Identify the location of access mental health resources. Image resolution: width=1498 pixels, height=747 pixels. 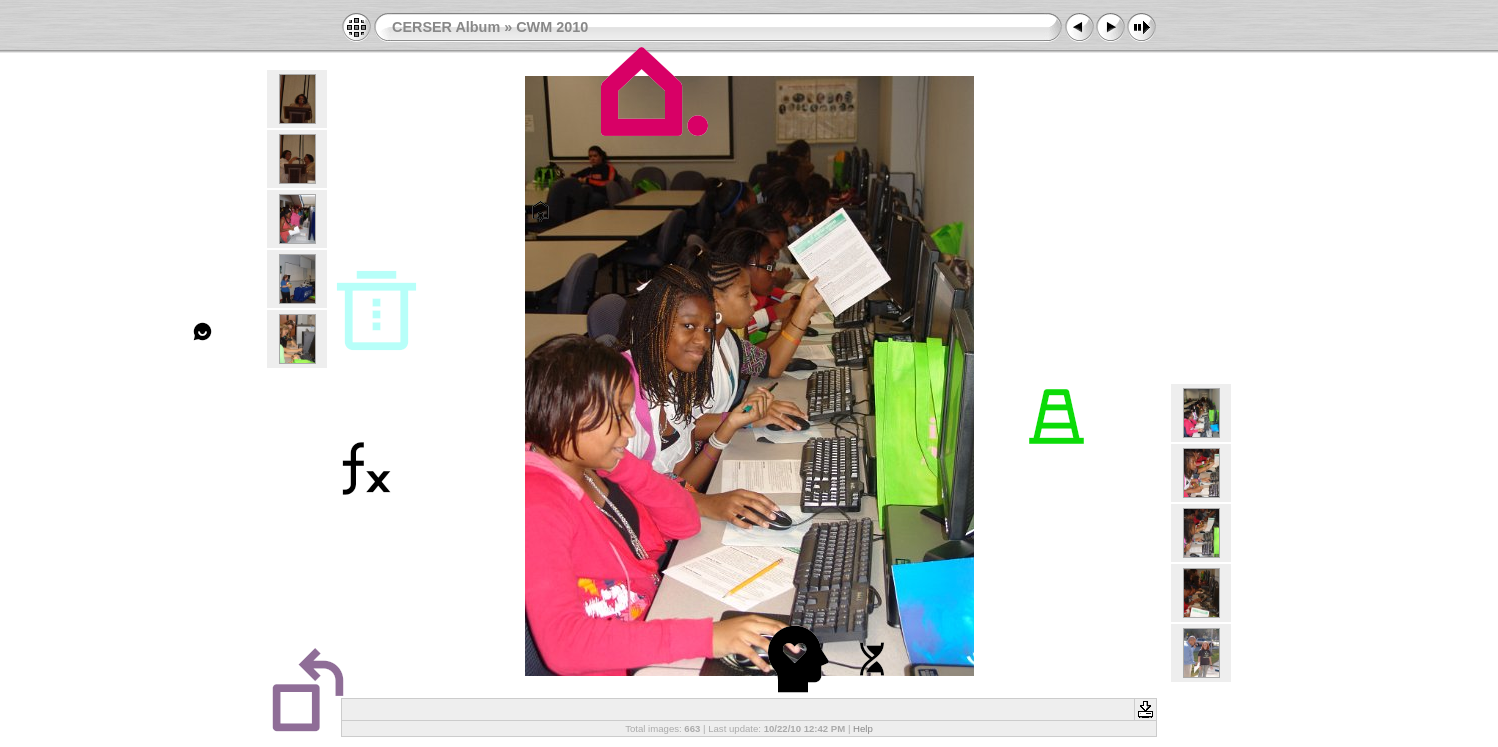
(798, 659).